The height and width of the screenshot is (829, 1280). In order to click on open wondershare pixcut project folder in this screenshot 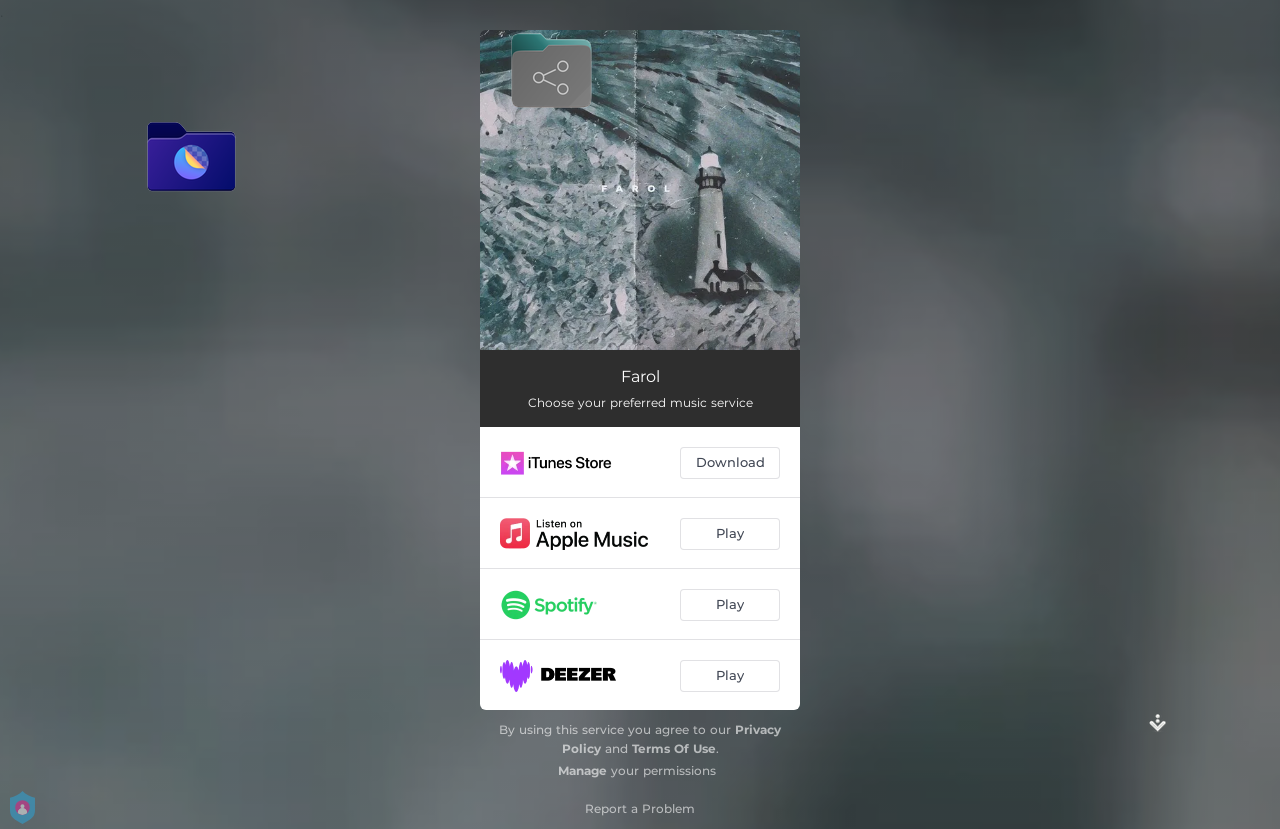, I will do `click(191, 159)`.